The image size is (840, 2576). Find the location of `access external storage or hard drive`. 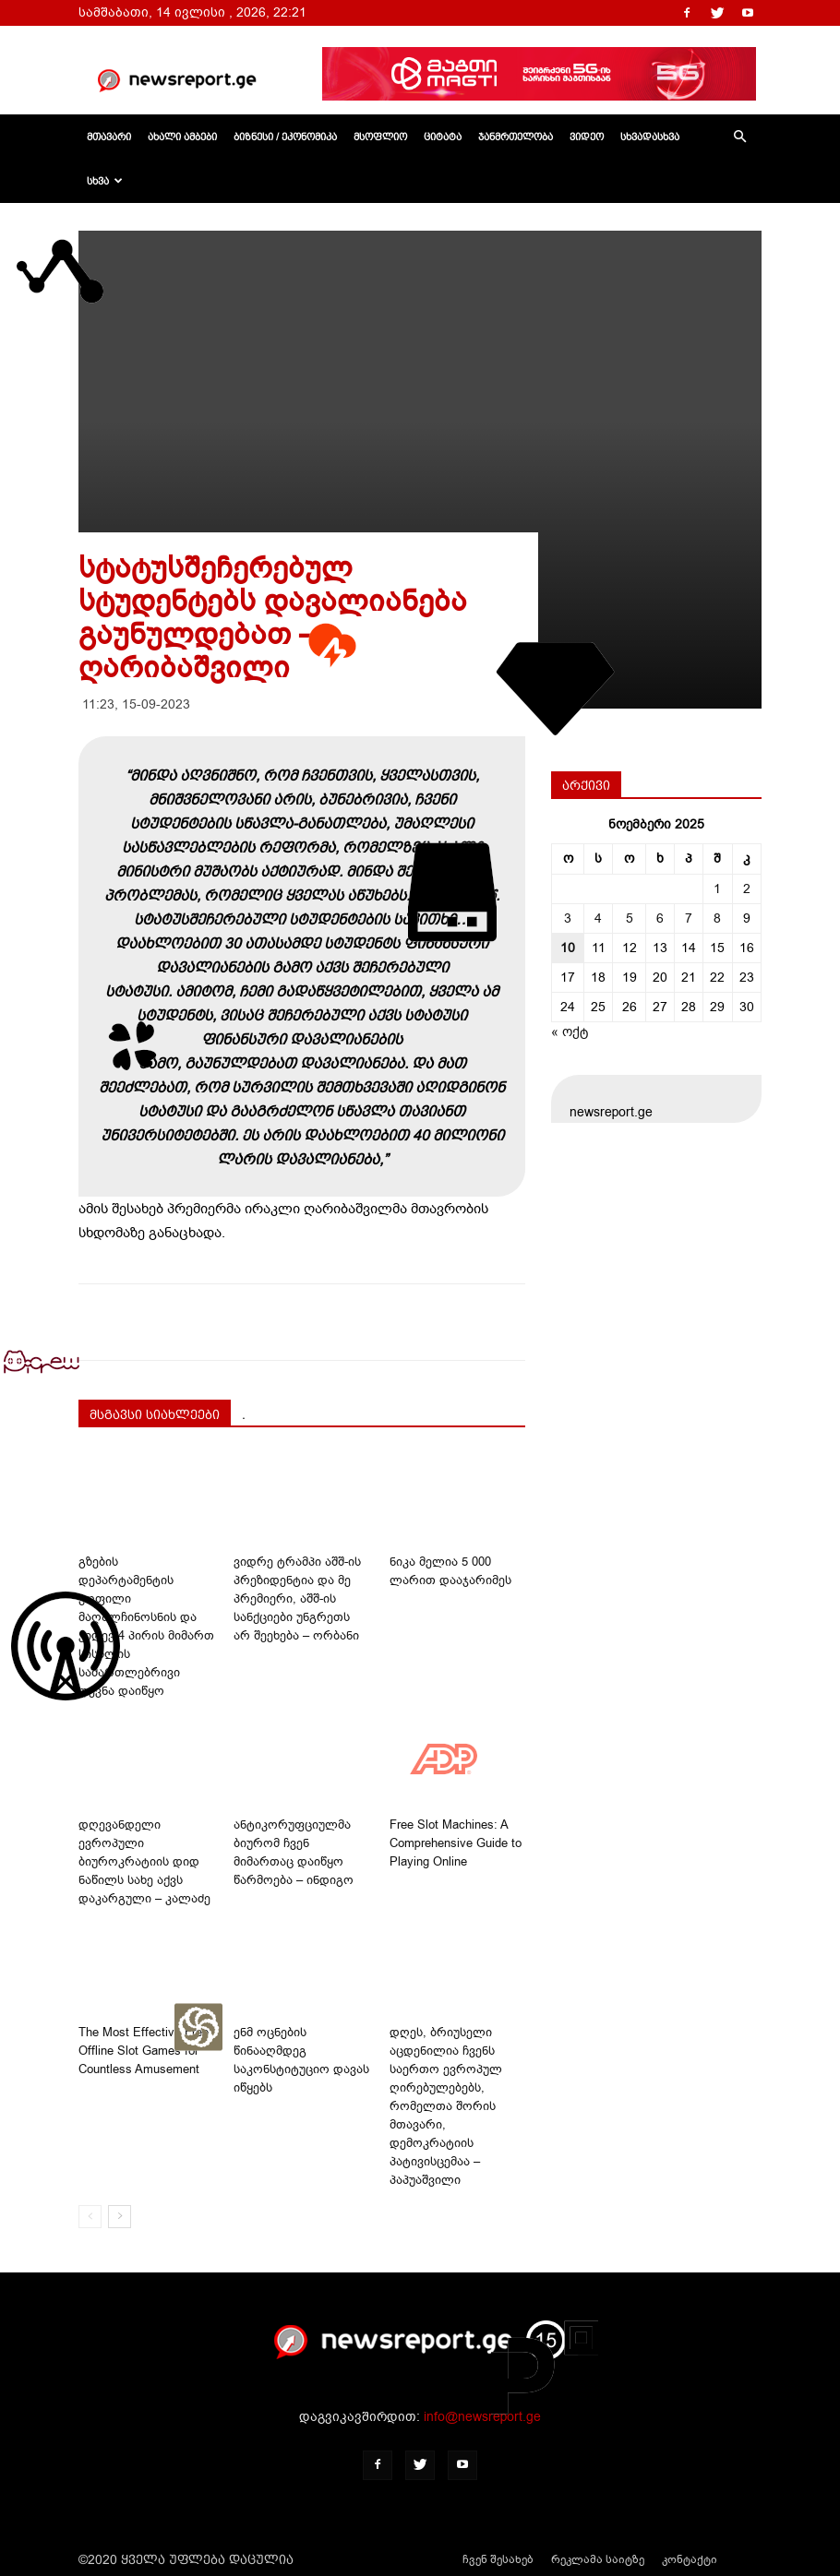

access external storage or hard drive is located at coordinates (452, 892).